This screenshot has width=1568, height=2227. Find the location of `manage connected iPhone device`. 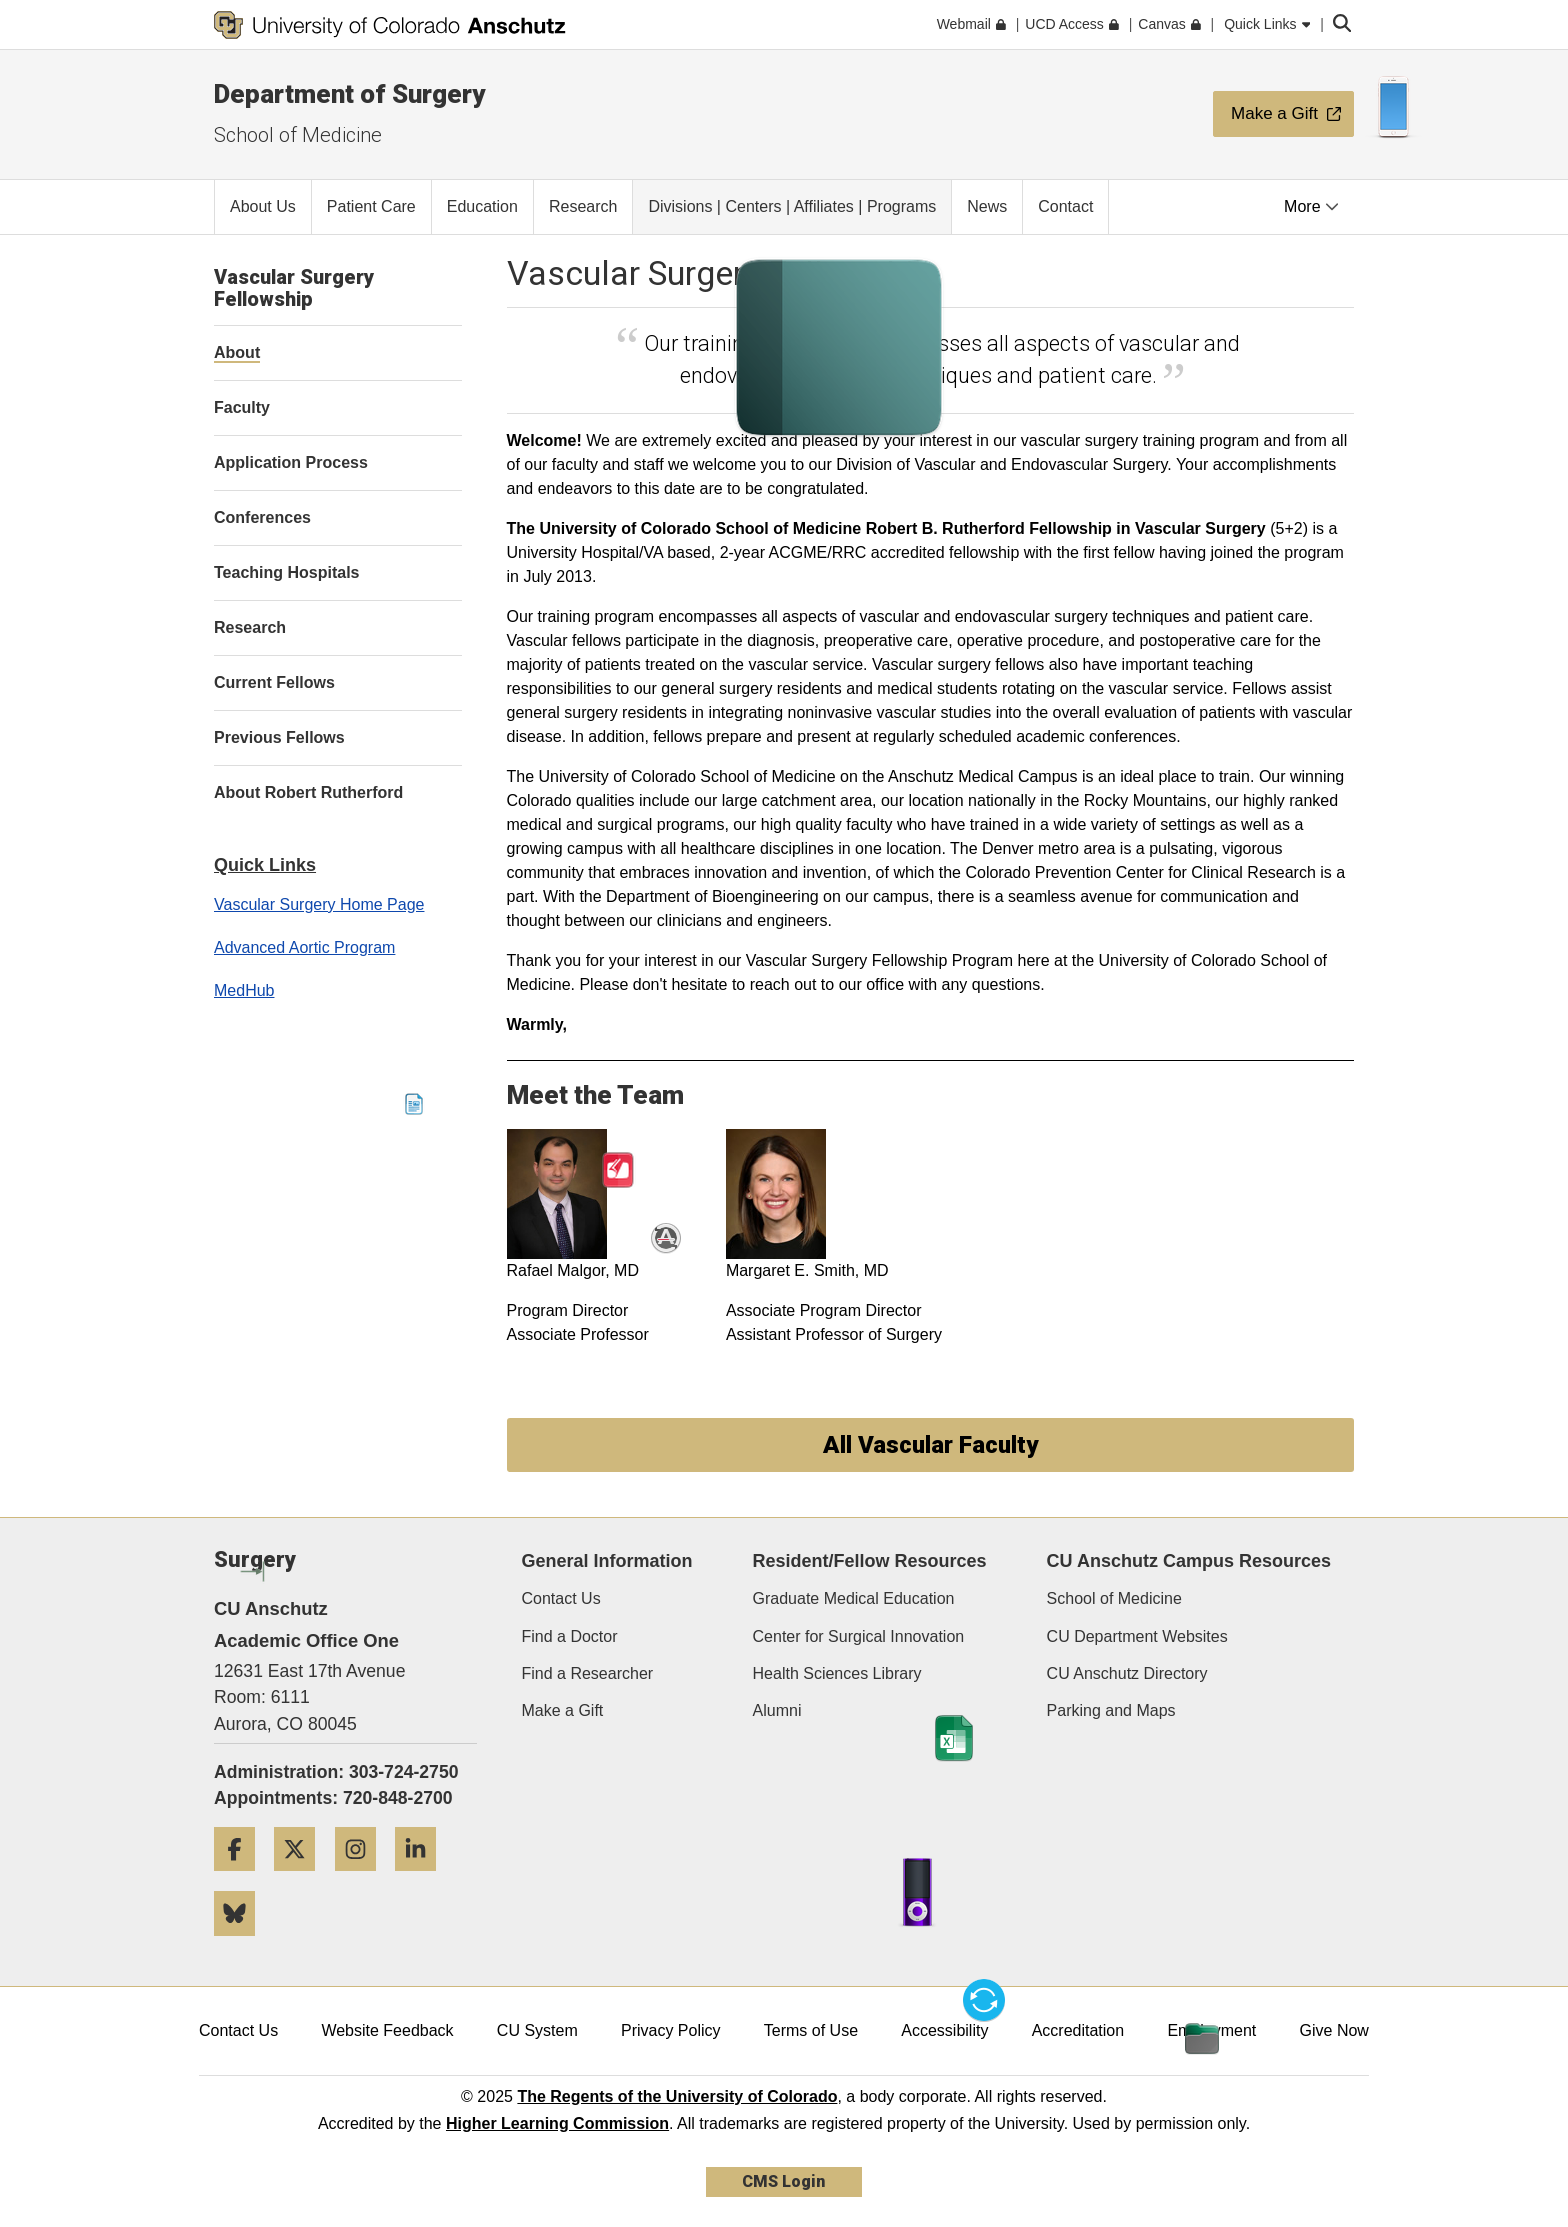

manage connected iPhone device is located at coordinates (1393, 107).